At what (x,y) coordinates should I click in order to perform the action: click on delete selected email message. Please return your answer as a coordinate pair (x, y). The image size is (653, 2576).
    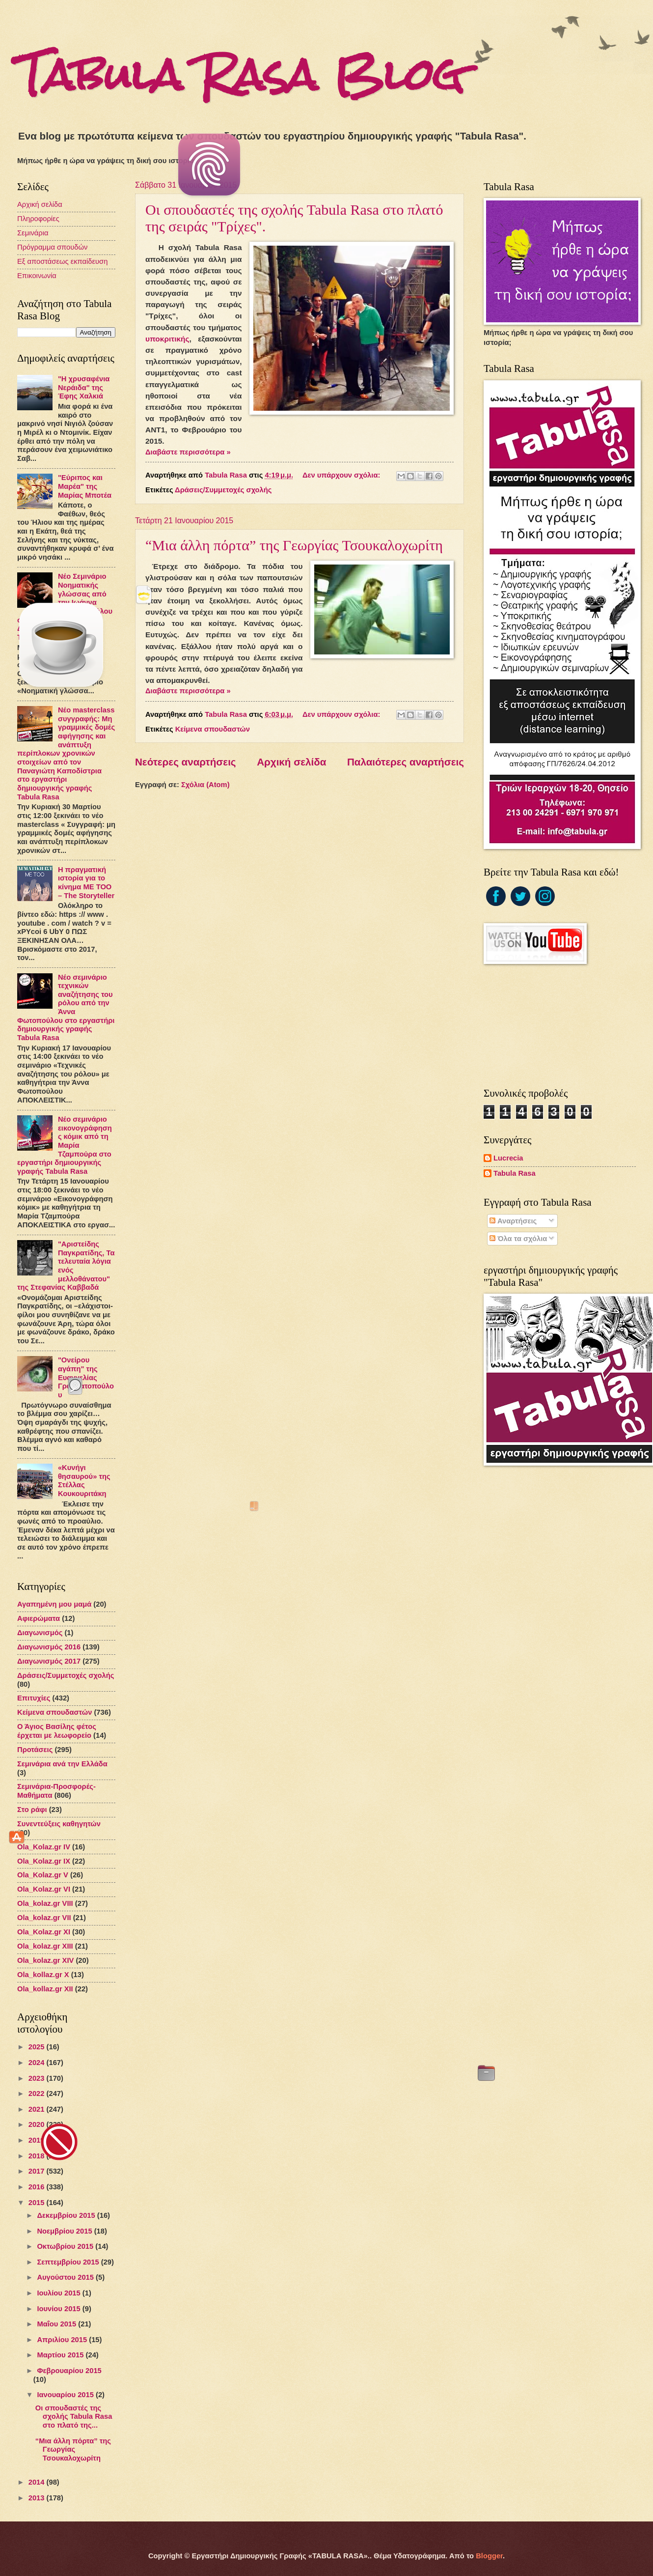
    Looking at the image, I should click on (59, 2142).